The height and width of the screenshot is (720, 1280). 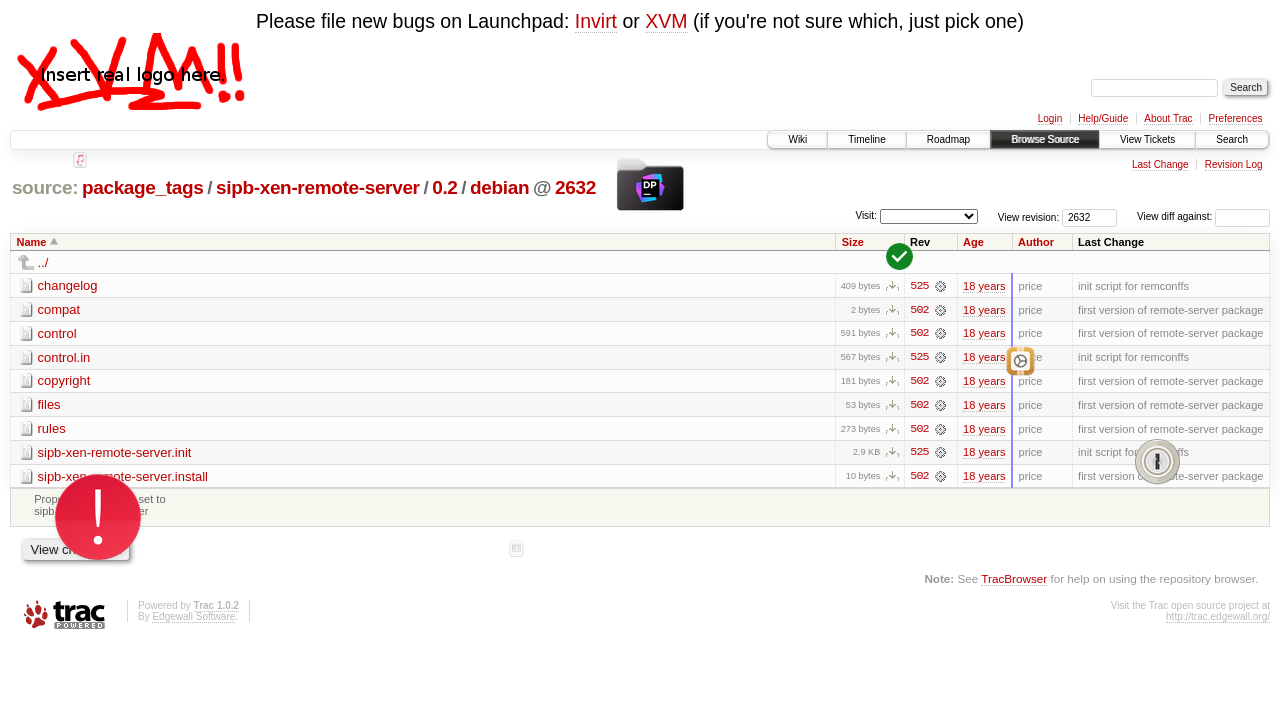 I want to click on open passwords and keys manager, so click(x=1157, y=461).